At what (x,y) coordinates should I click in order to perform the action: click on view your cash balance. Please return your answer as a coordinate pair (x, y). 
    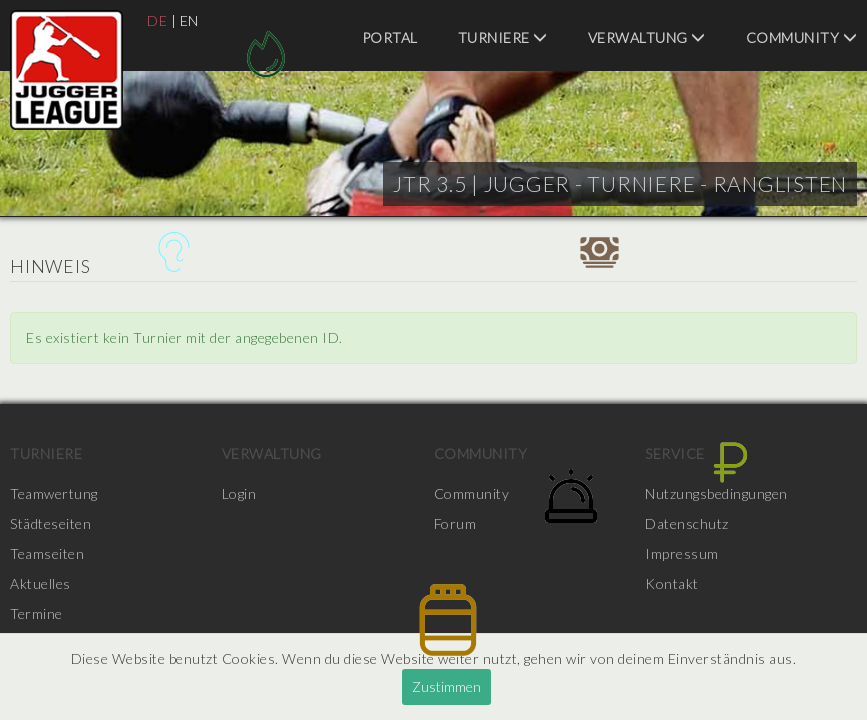
    Looking at the image, I should click on (599, 252).